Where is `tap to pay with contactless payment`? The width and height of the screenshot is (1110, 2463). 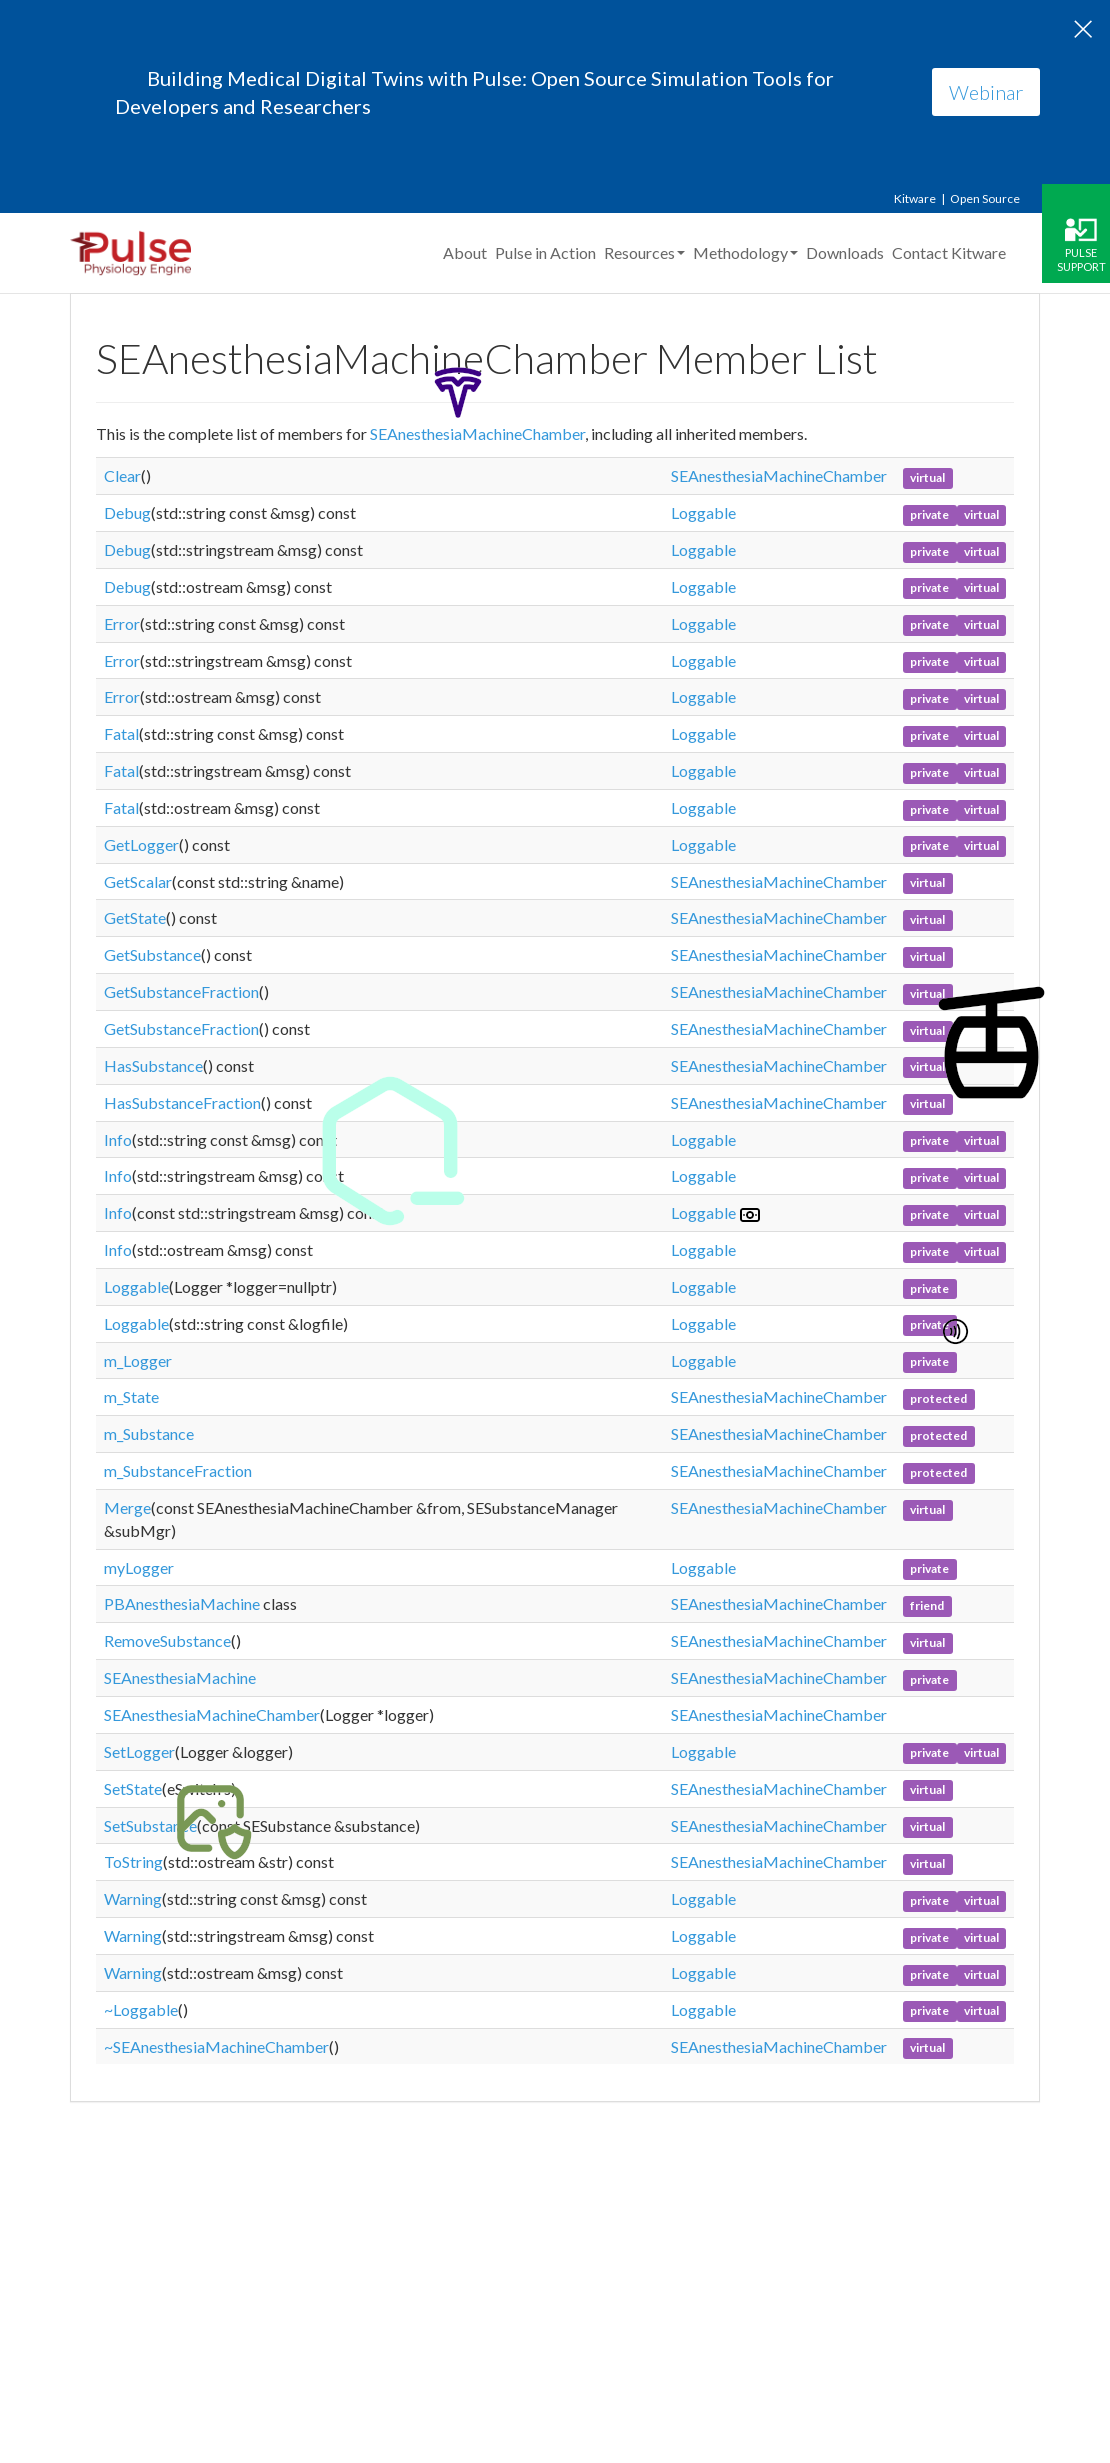 tap to pay with contactless payment is located at coordinates (955, 1331).